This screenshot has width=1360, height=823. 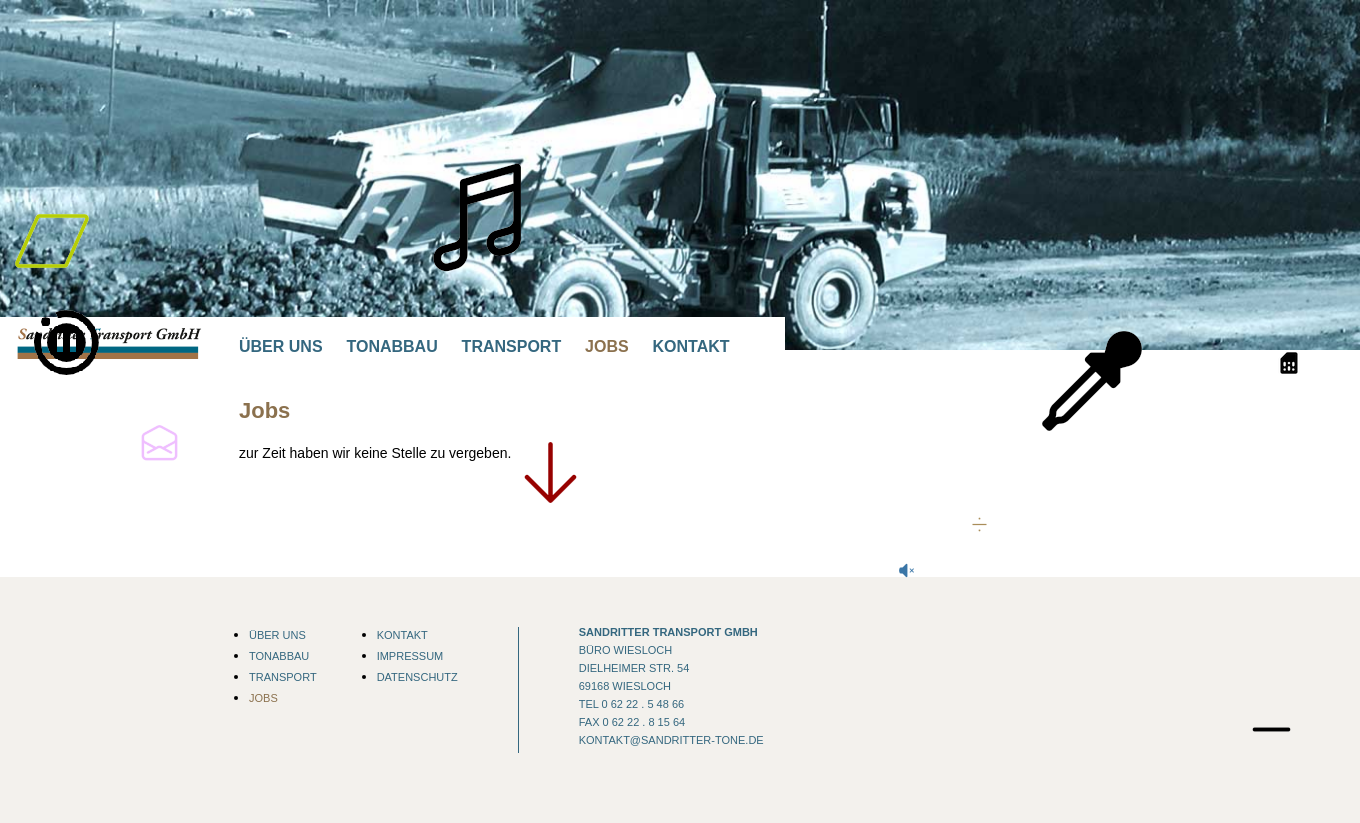 What do you see at coordinates (550, 472) in the screenshot?
I see `scroll down or view more content` at bounding box center [550, 472].